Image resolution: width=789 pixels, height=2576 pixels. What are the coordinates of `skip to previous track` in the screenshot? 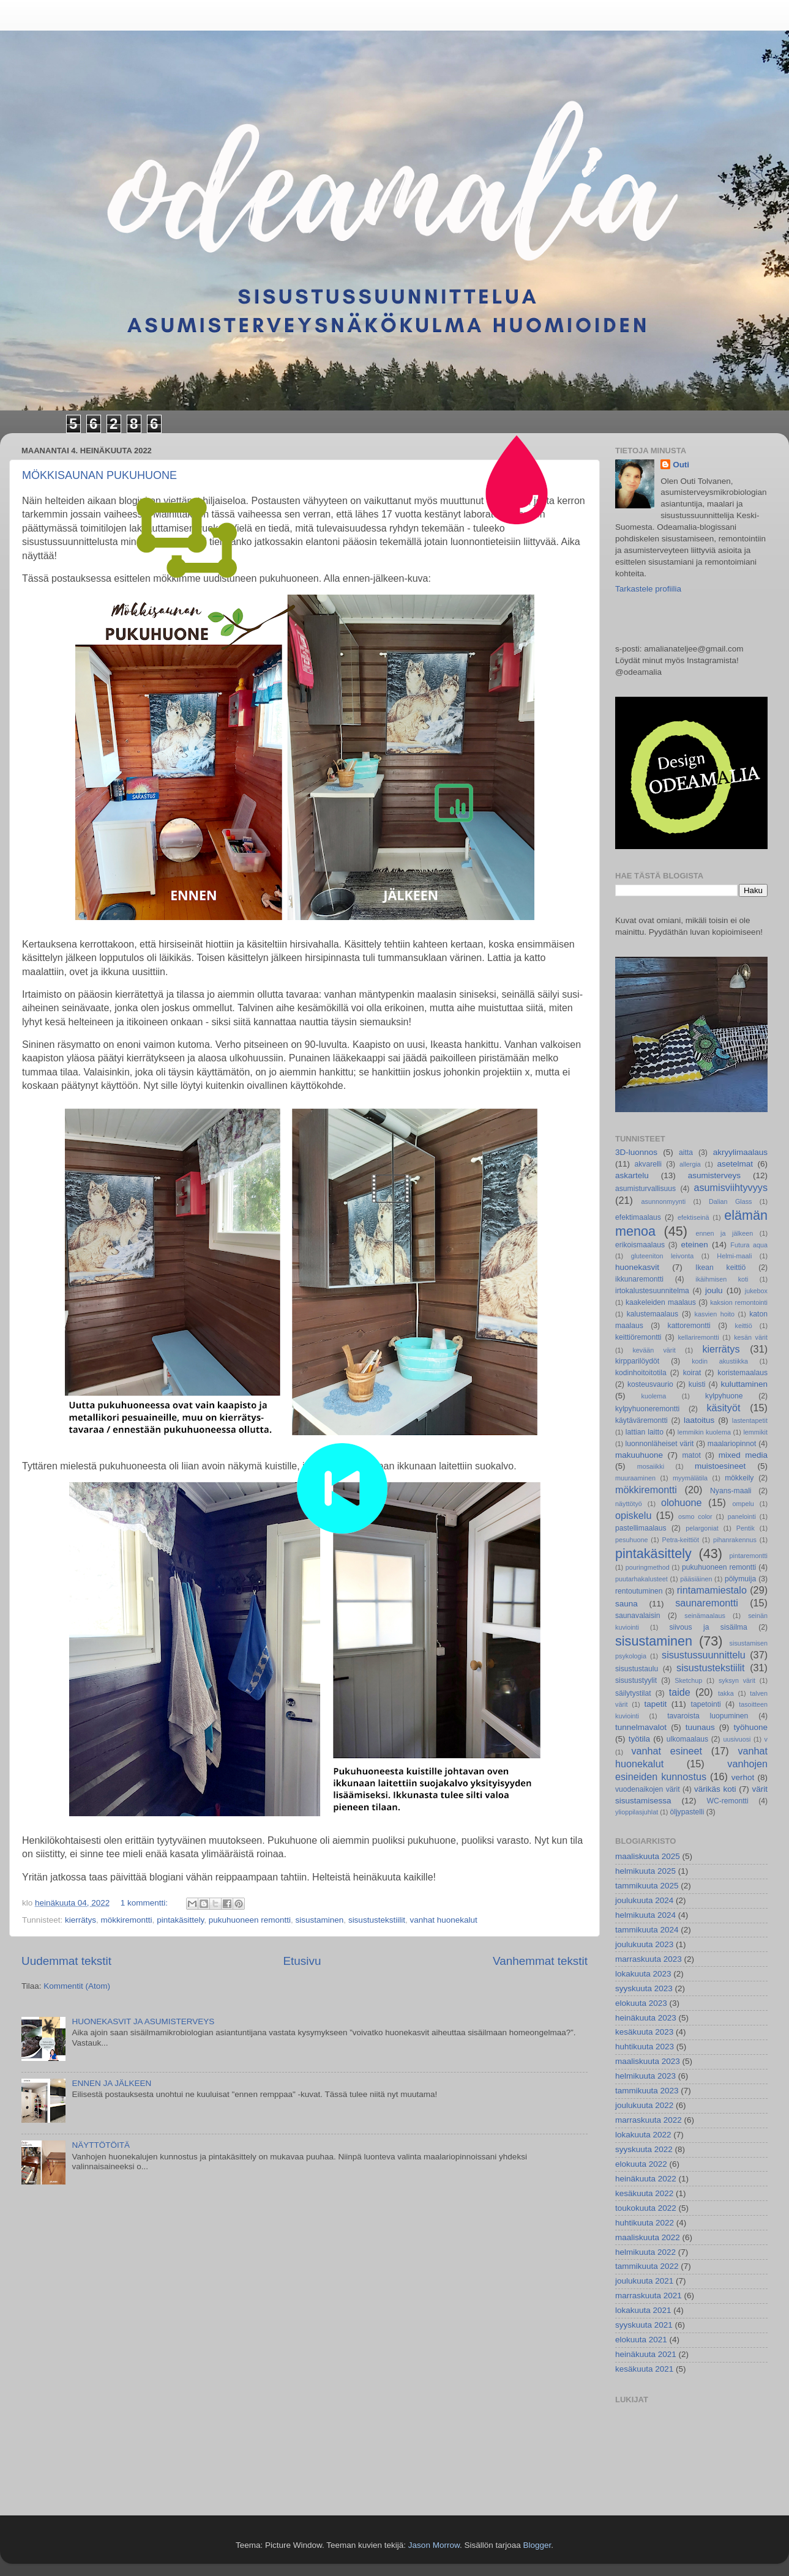 It's located at (342, 1488).